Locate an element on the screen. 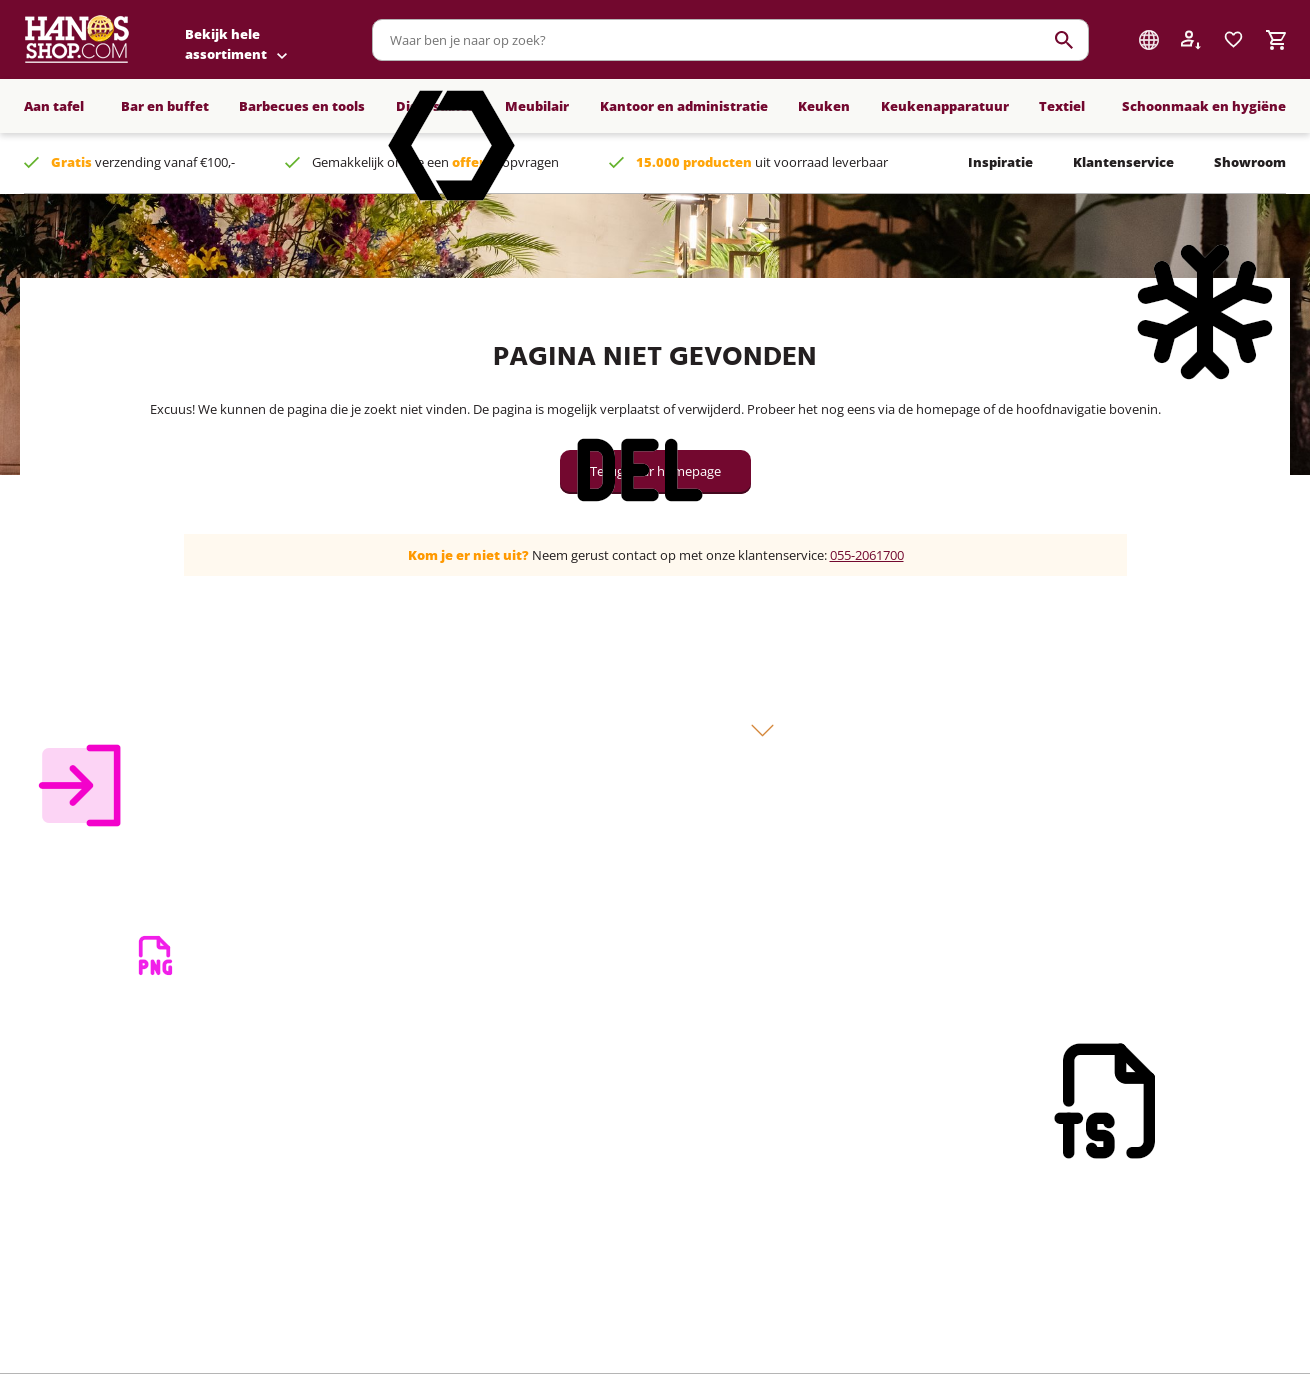 The height and width of the screenshot is (1375, 1310). indicates a TypeScript file is located at coordinates (1109, 1101).